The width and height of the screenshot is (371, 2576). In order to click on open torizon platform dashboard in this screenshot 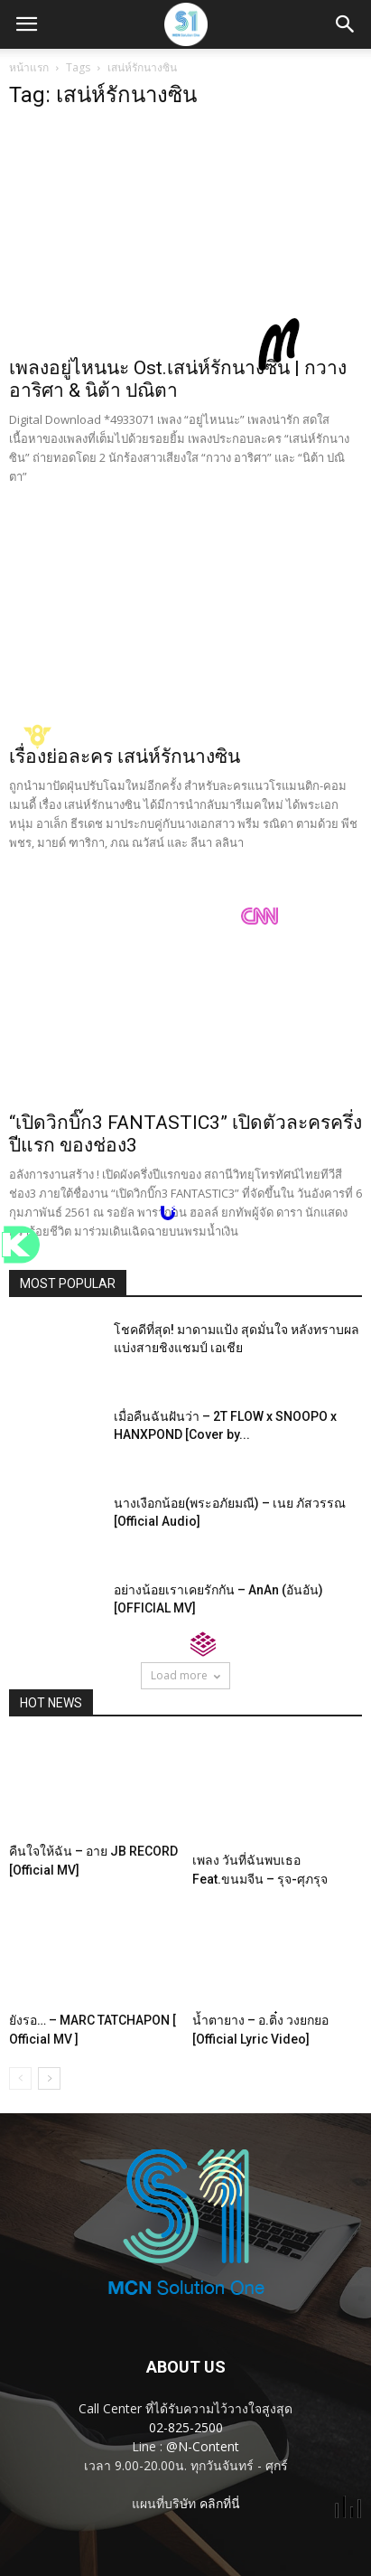, I will do `click(203, 1644)`.